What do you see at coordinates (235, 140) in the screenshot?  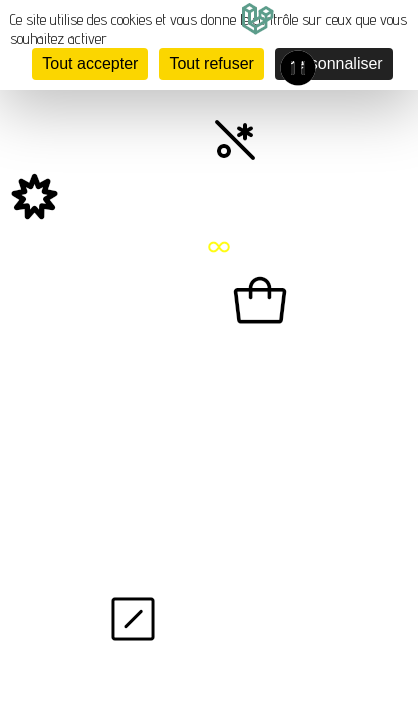 I see `disable regular expression search` at bounding box center [235, 140].